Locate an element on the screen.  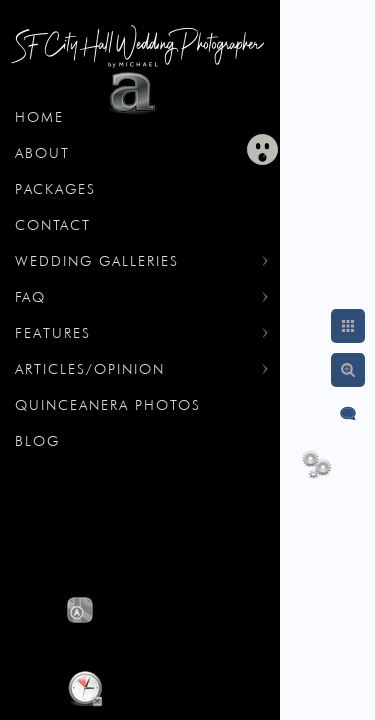
run a system process or script is located at coordinates (317, 465).